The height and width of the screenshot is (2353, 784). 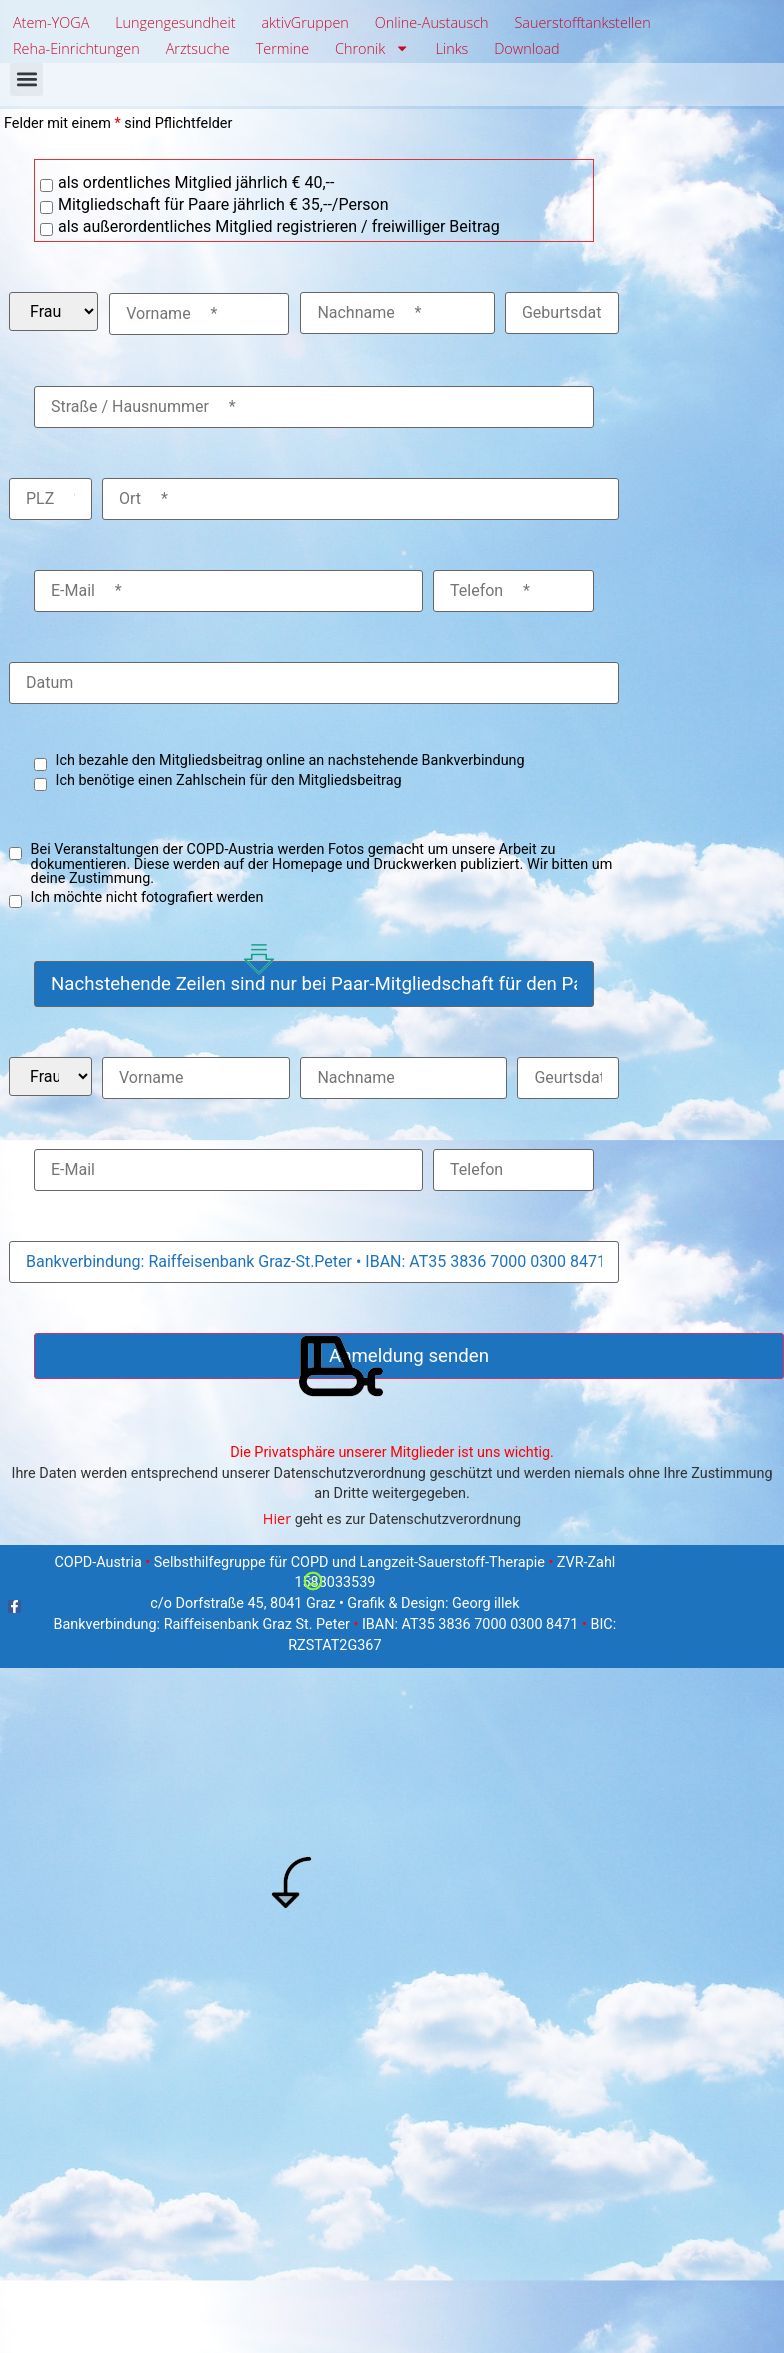 What do you see at coordinates (341, 1366) in the screenshot?
I see `construction or building project category` at bounding box center [341, 1366].